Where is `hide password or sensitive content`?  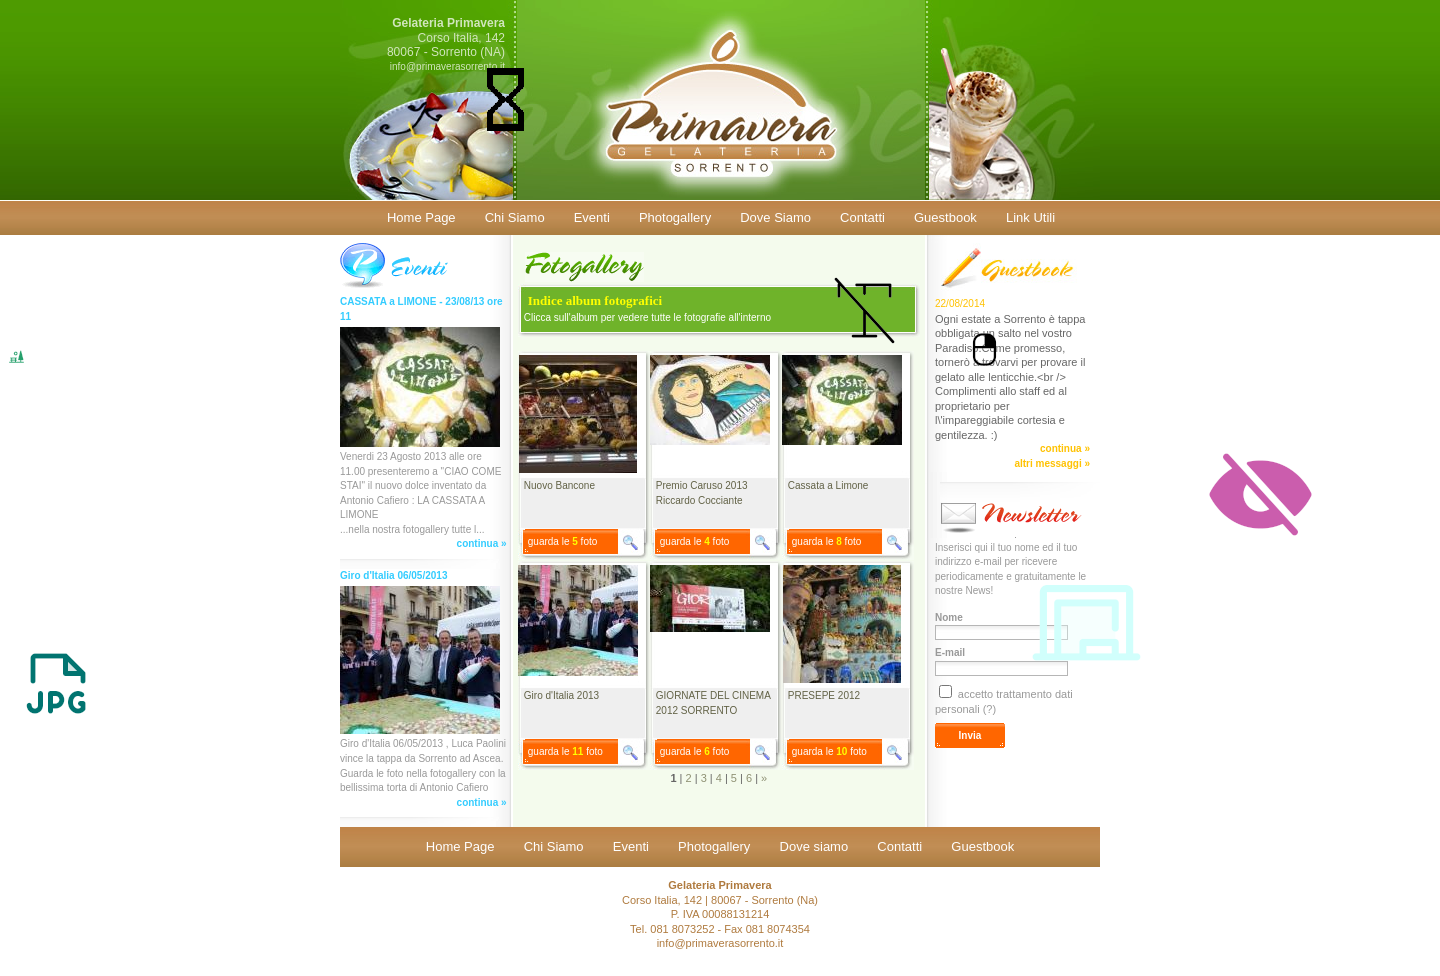
hide password or sensitive content is located at coordinates (1260, 494).